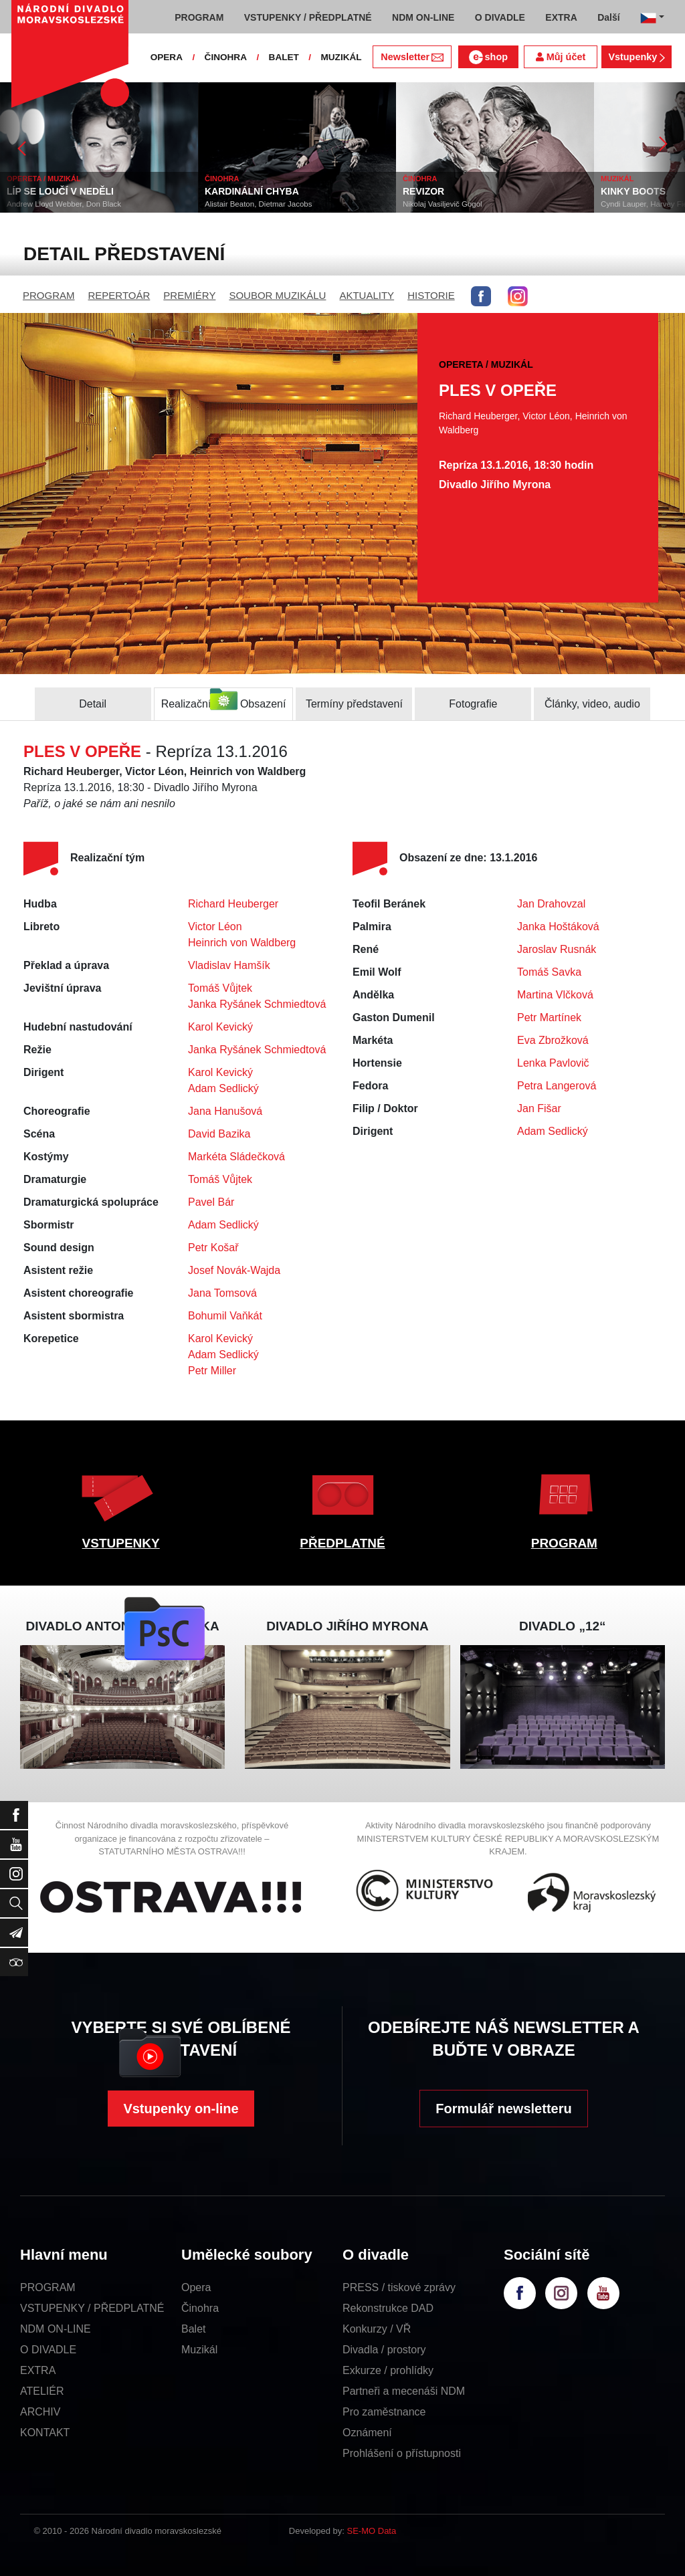 The width and height of the screenshot is (685, 2576). Describe the element at coordinates (164, 1630) in the screenshot. I see `open folder containing adobe photoshop classic files` at that location.